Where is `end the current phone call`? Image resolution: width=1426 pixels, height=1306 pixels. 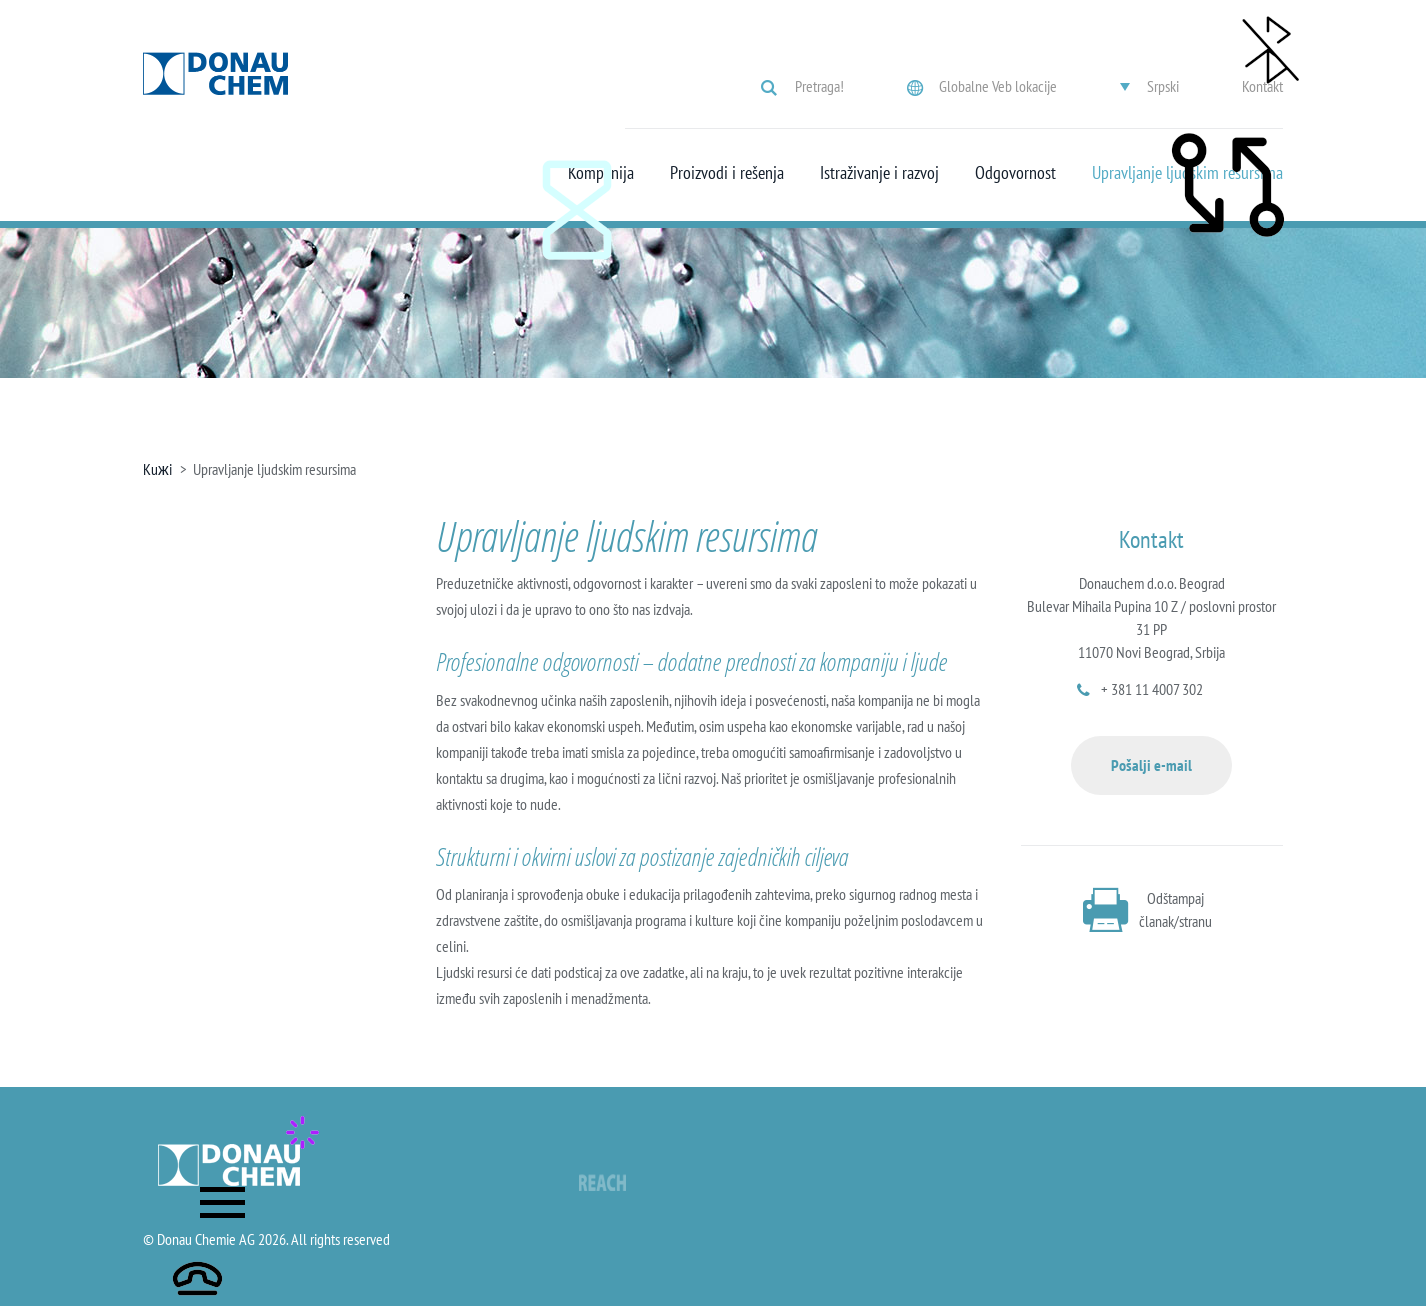 end the current phone call is located at coordinates (197, 1278).